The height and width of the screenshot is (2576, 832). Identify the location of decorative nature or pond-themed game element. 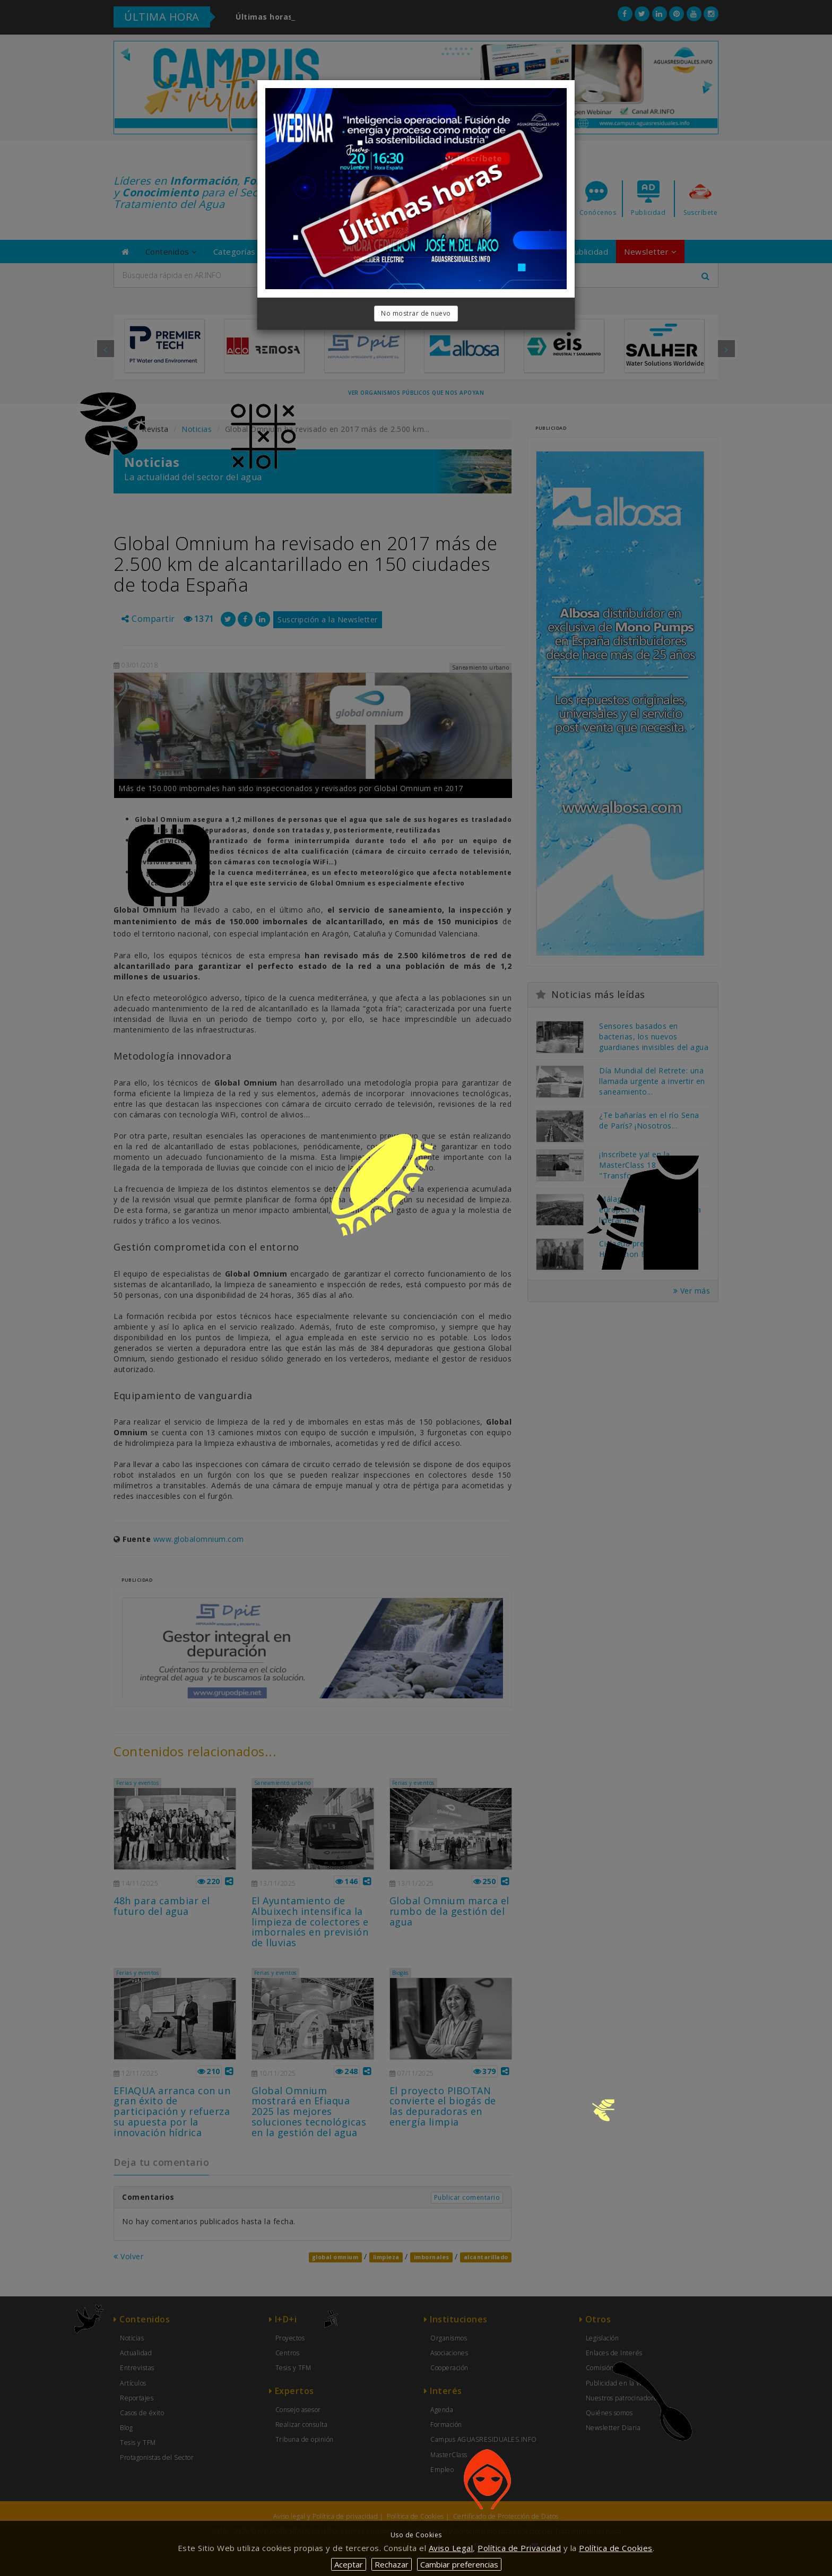
(112, 424).